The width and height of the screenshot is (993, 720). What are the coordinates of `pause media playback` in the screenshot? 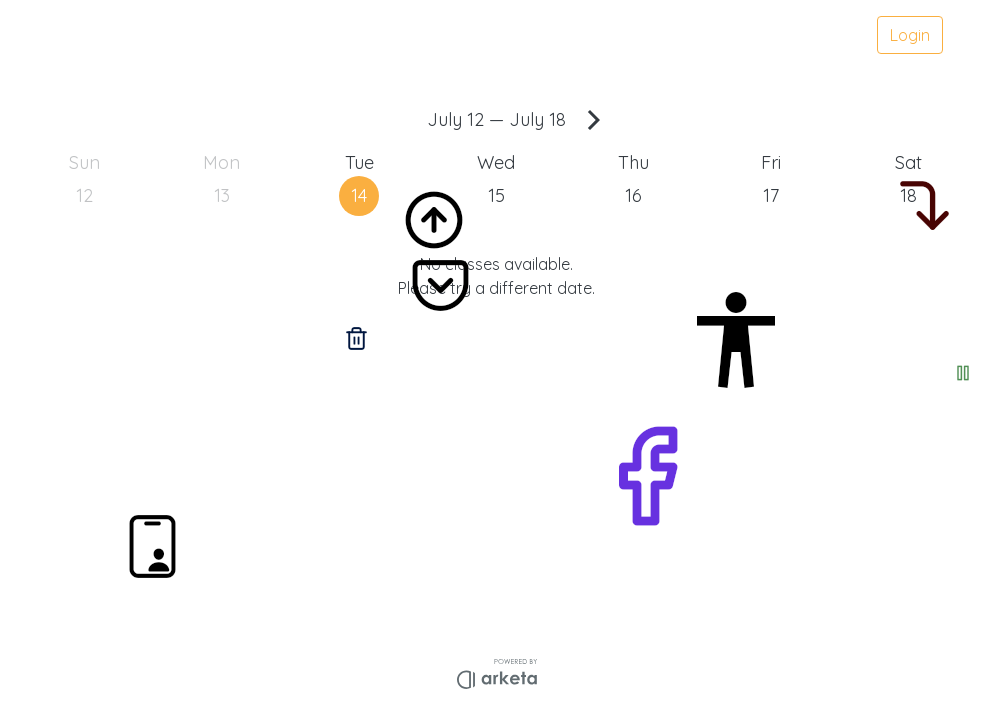 It's located at (963, 373).